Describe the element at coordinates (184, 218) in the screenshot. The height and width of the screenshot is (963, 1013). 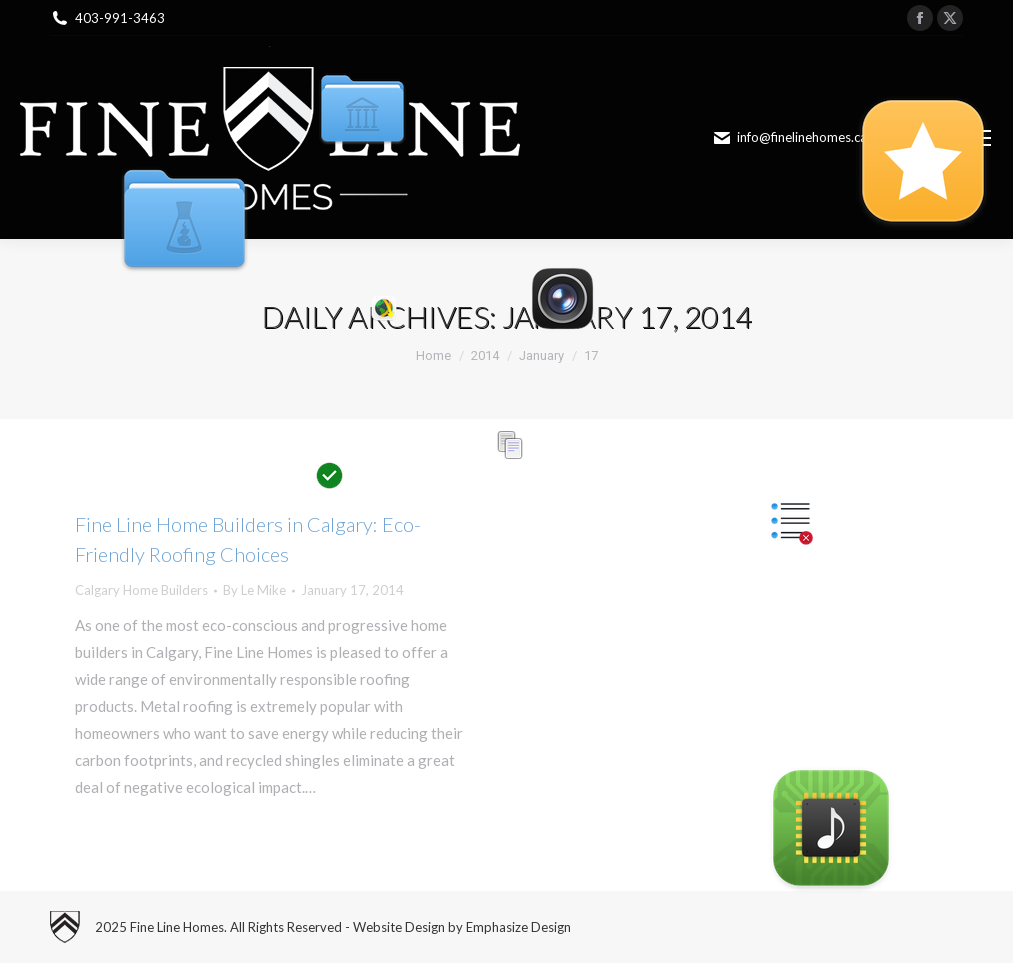
I see `open the Antidote application folder` at that location.